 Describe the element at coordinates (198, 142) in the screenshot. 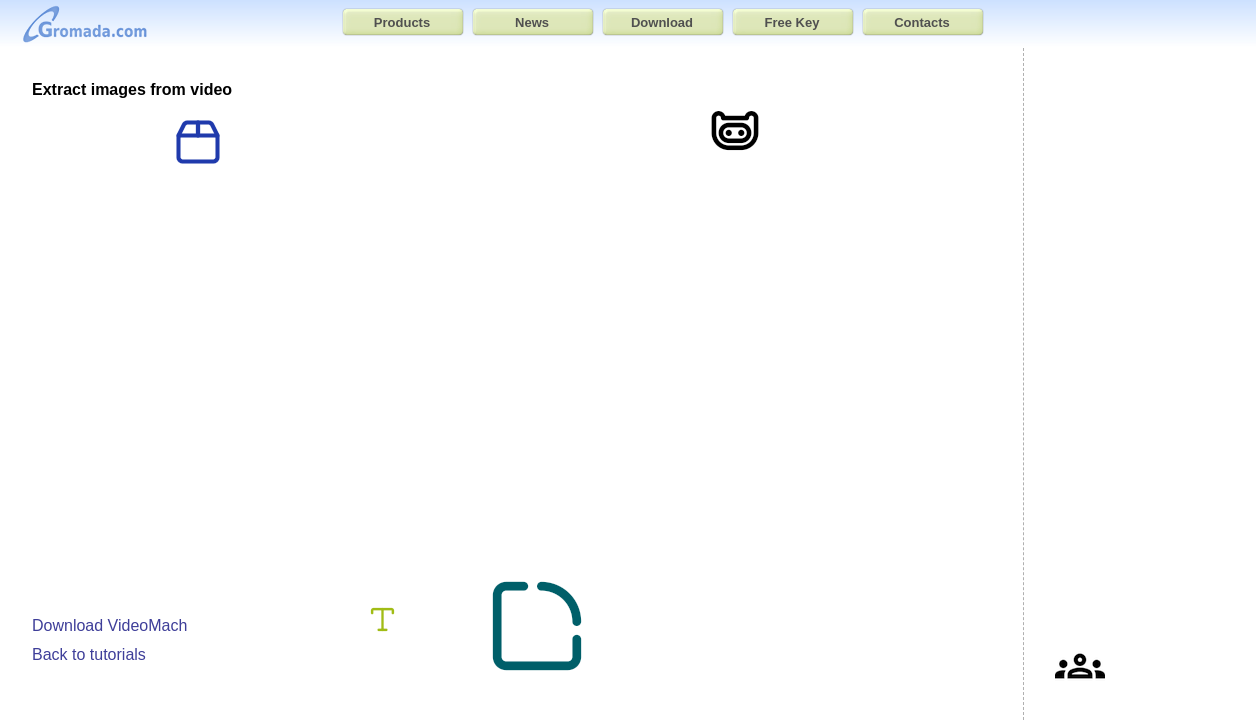

I see `view package or shipment details` at that location.